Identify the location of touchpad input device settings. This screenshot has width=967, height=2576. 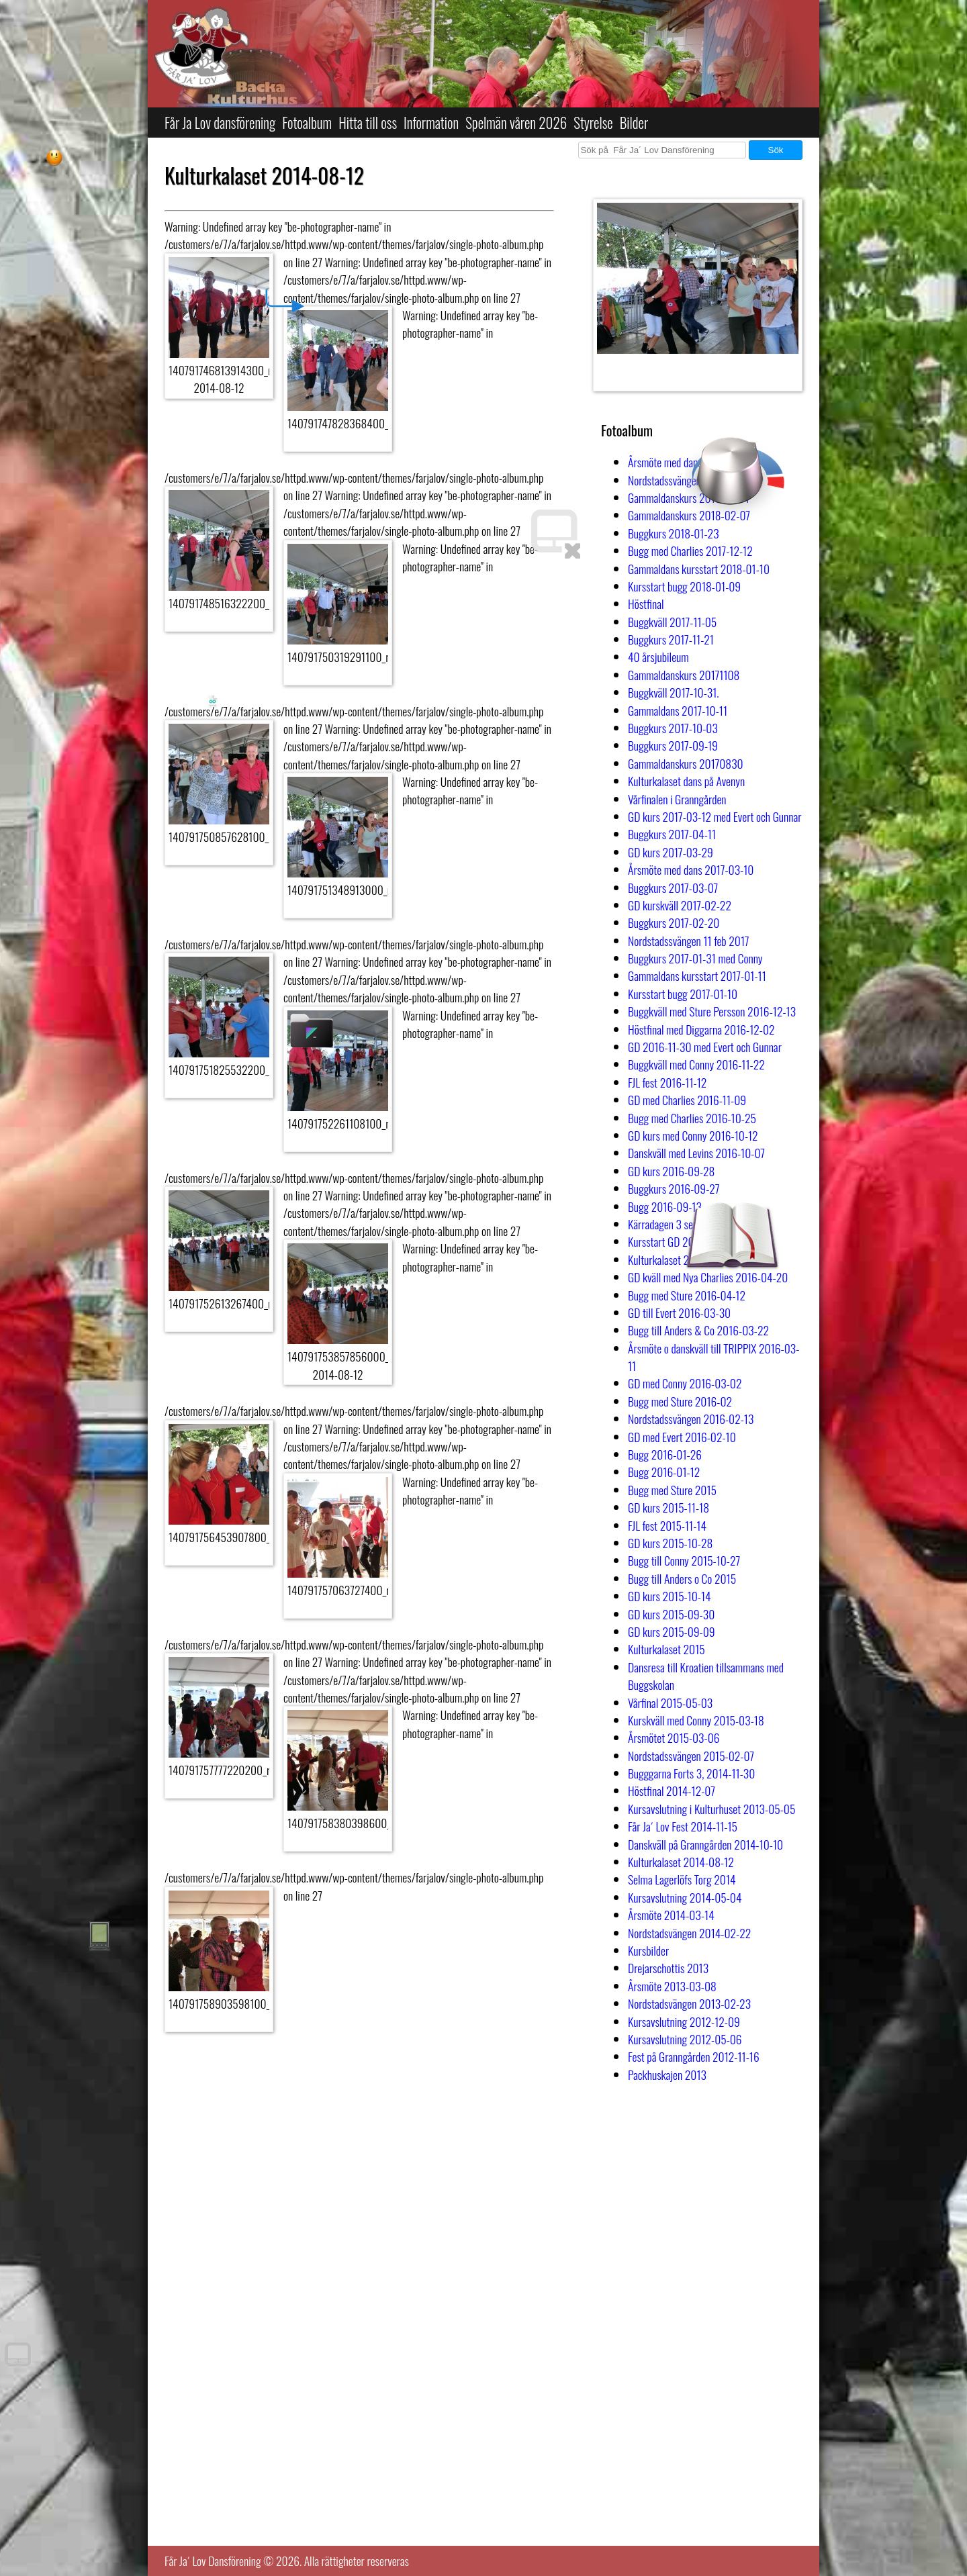
(19, 2354).